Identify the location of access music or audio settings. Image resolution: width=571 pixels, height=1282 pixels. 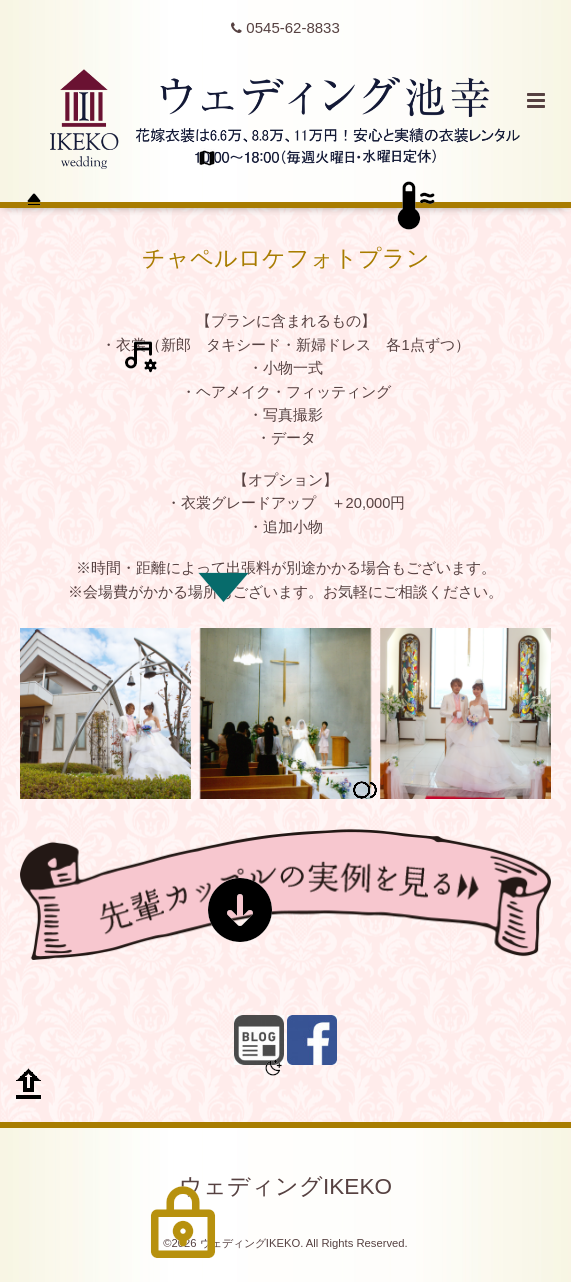
(140, 355).